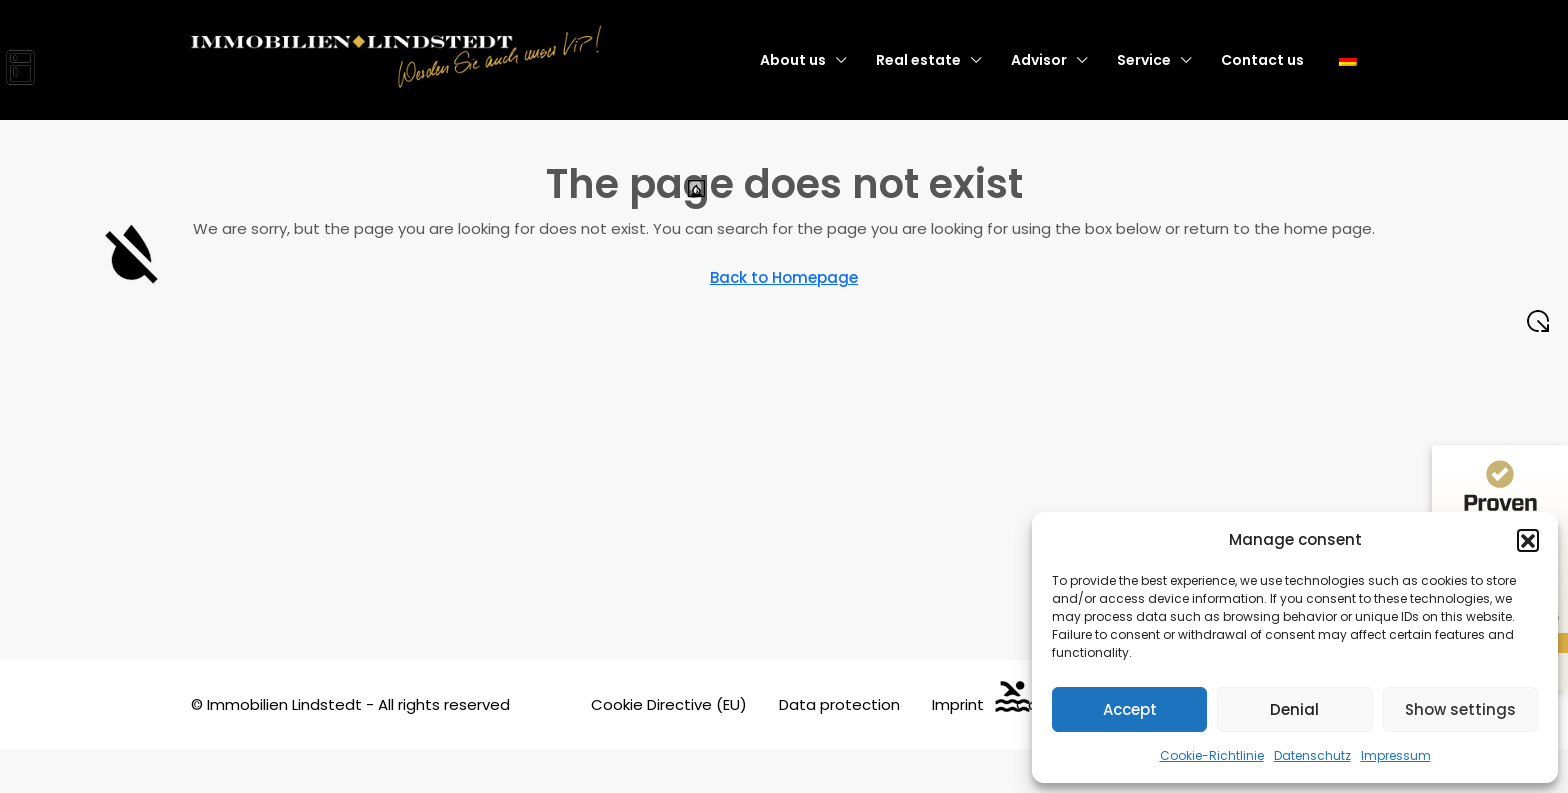  What do you see at coordinates (1538, 321) in the screenshot?
I see `expand content to bottom-right` at bounding box center [1538, 321].